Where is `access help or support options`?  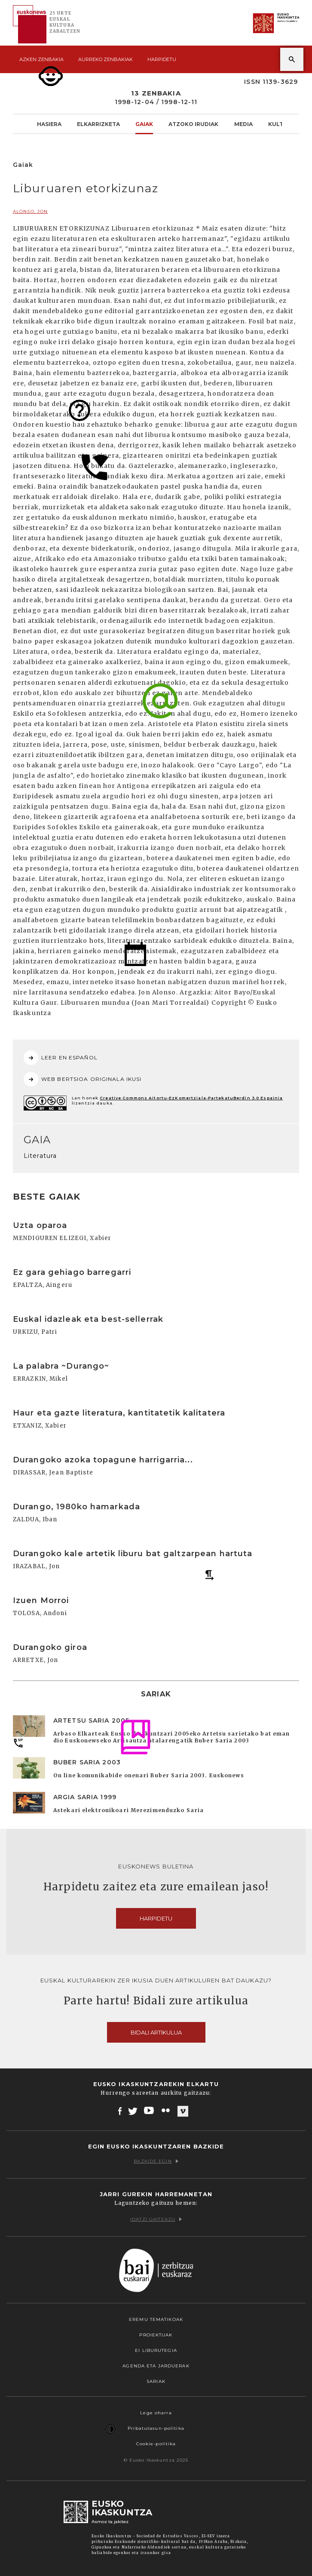 access help or support options is located at coordinates (80, 410).